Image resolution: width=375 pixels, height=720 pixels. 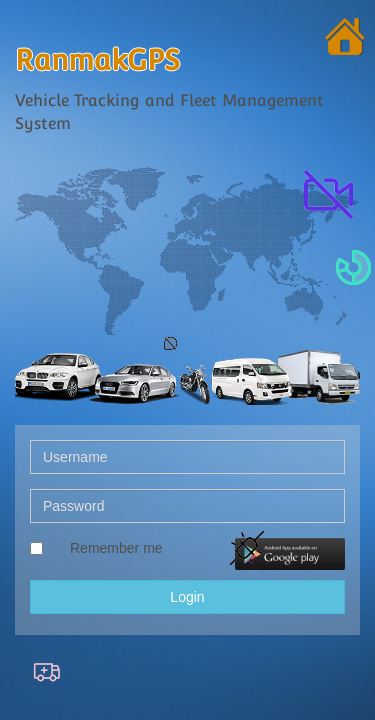 What do you see at coordinates (353, 267) in the screenshot?
I see `view analytics breakdown` at bounding box center [353, 267].